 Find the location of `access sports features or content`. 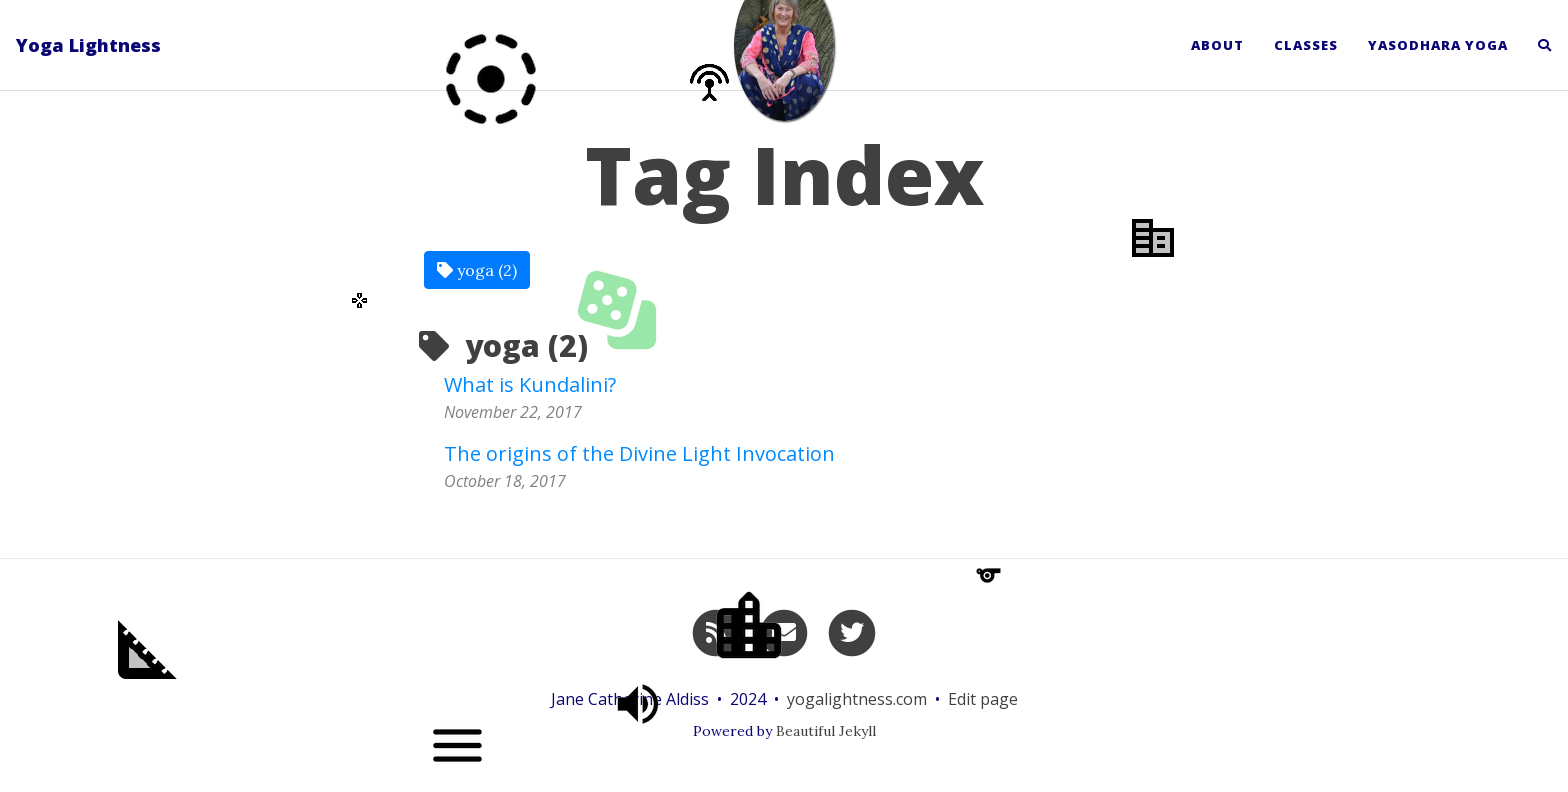

access sports features or content is located at coordinates (988, 575).